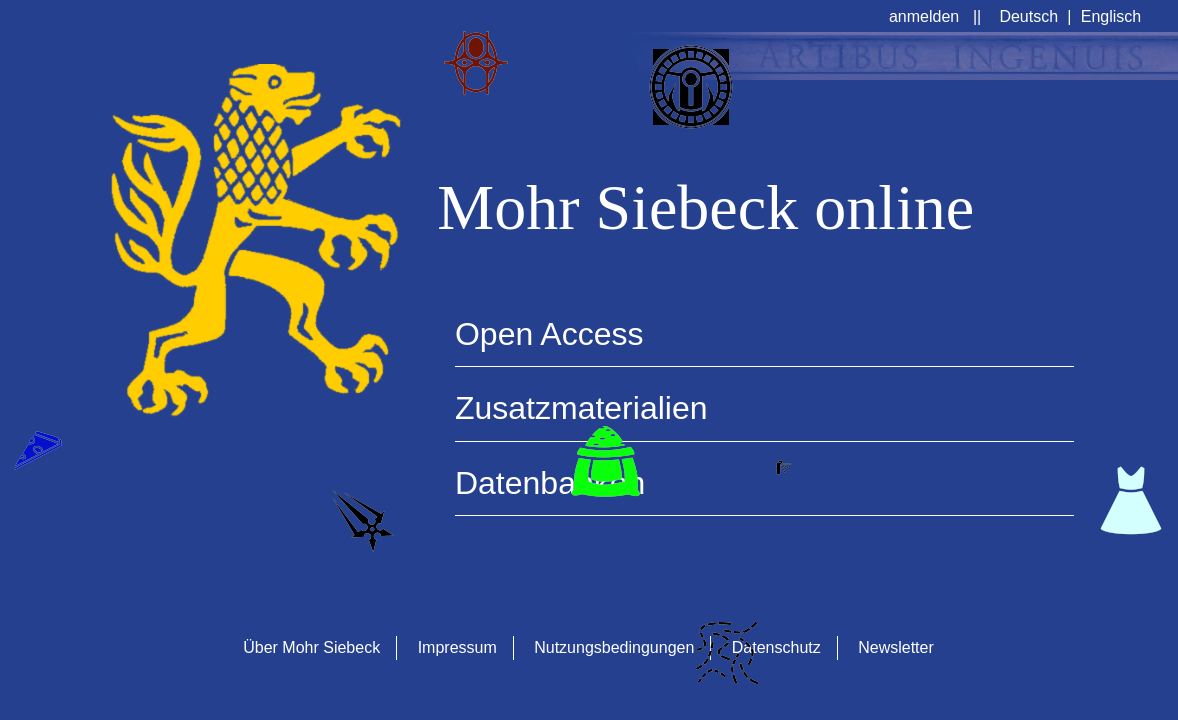  I want to click on order food or access food delivery services, so click(37, 449).